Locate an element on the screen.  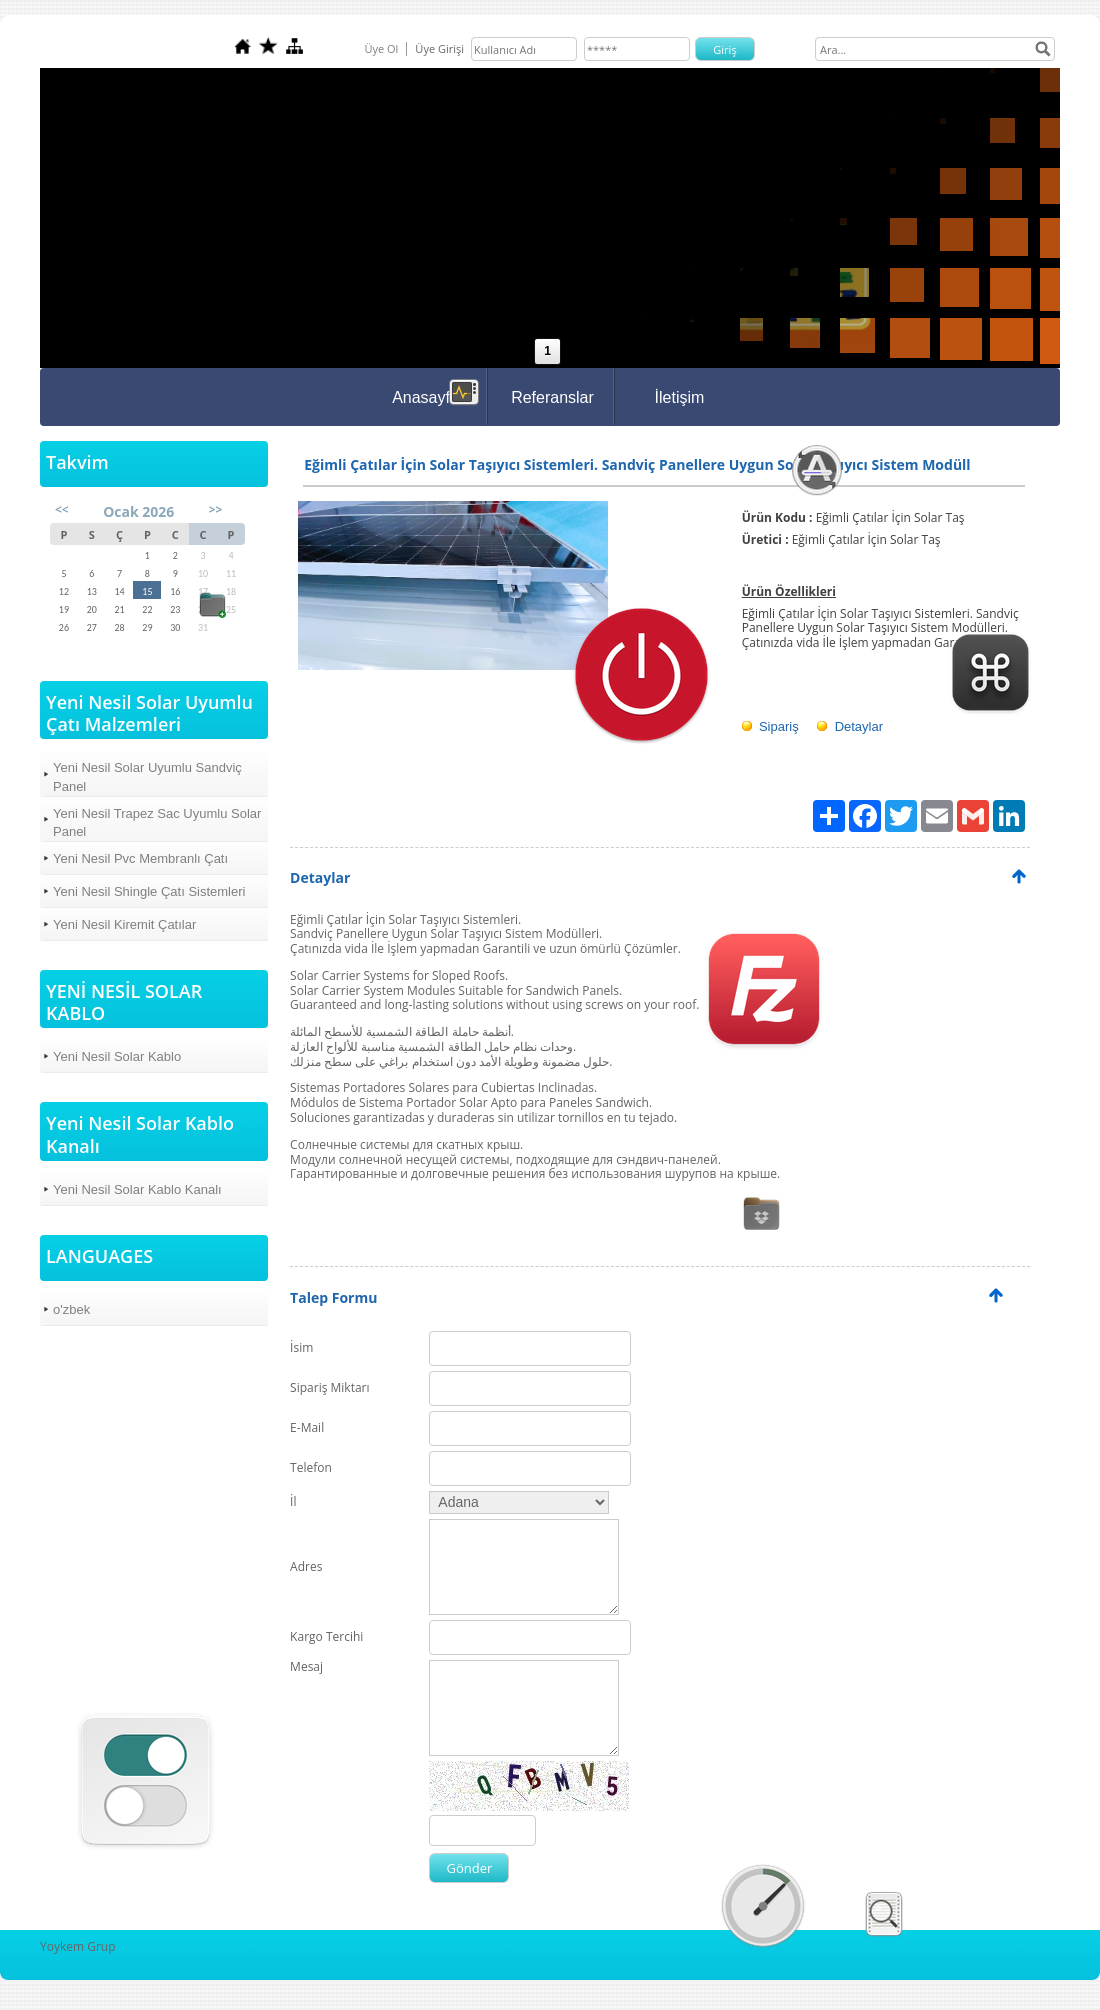
open dropbox synced folder is located at coordinates (761, 1213).